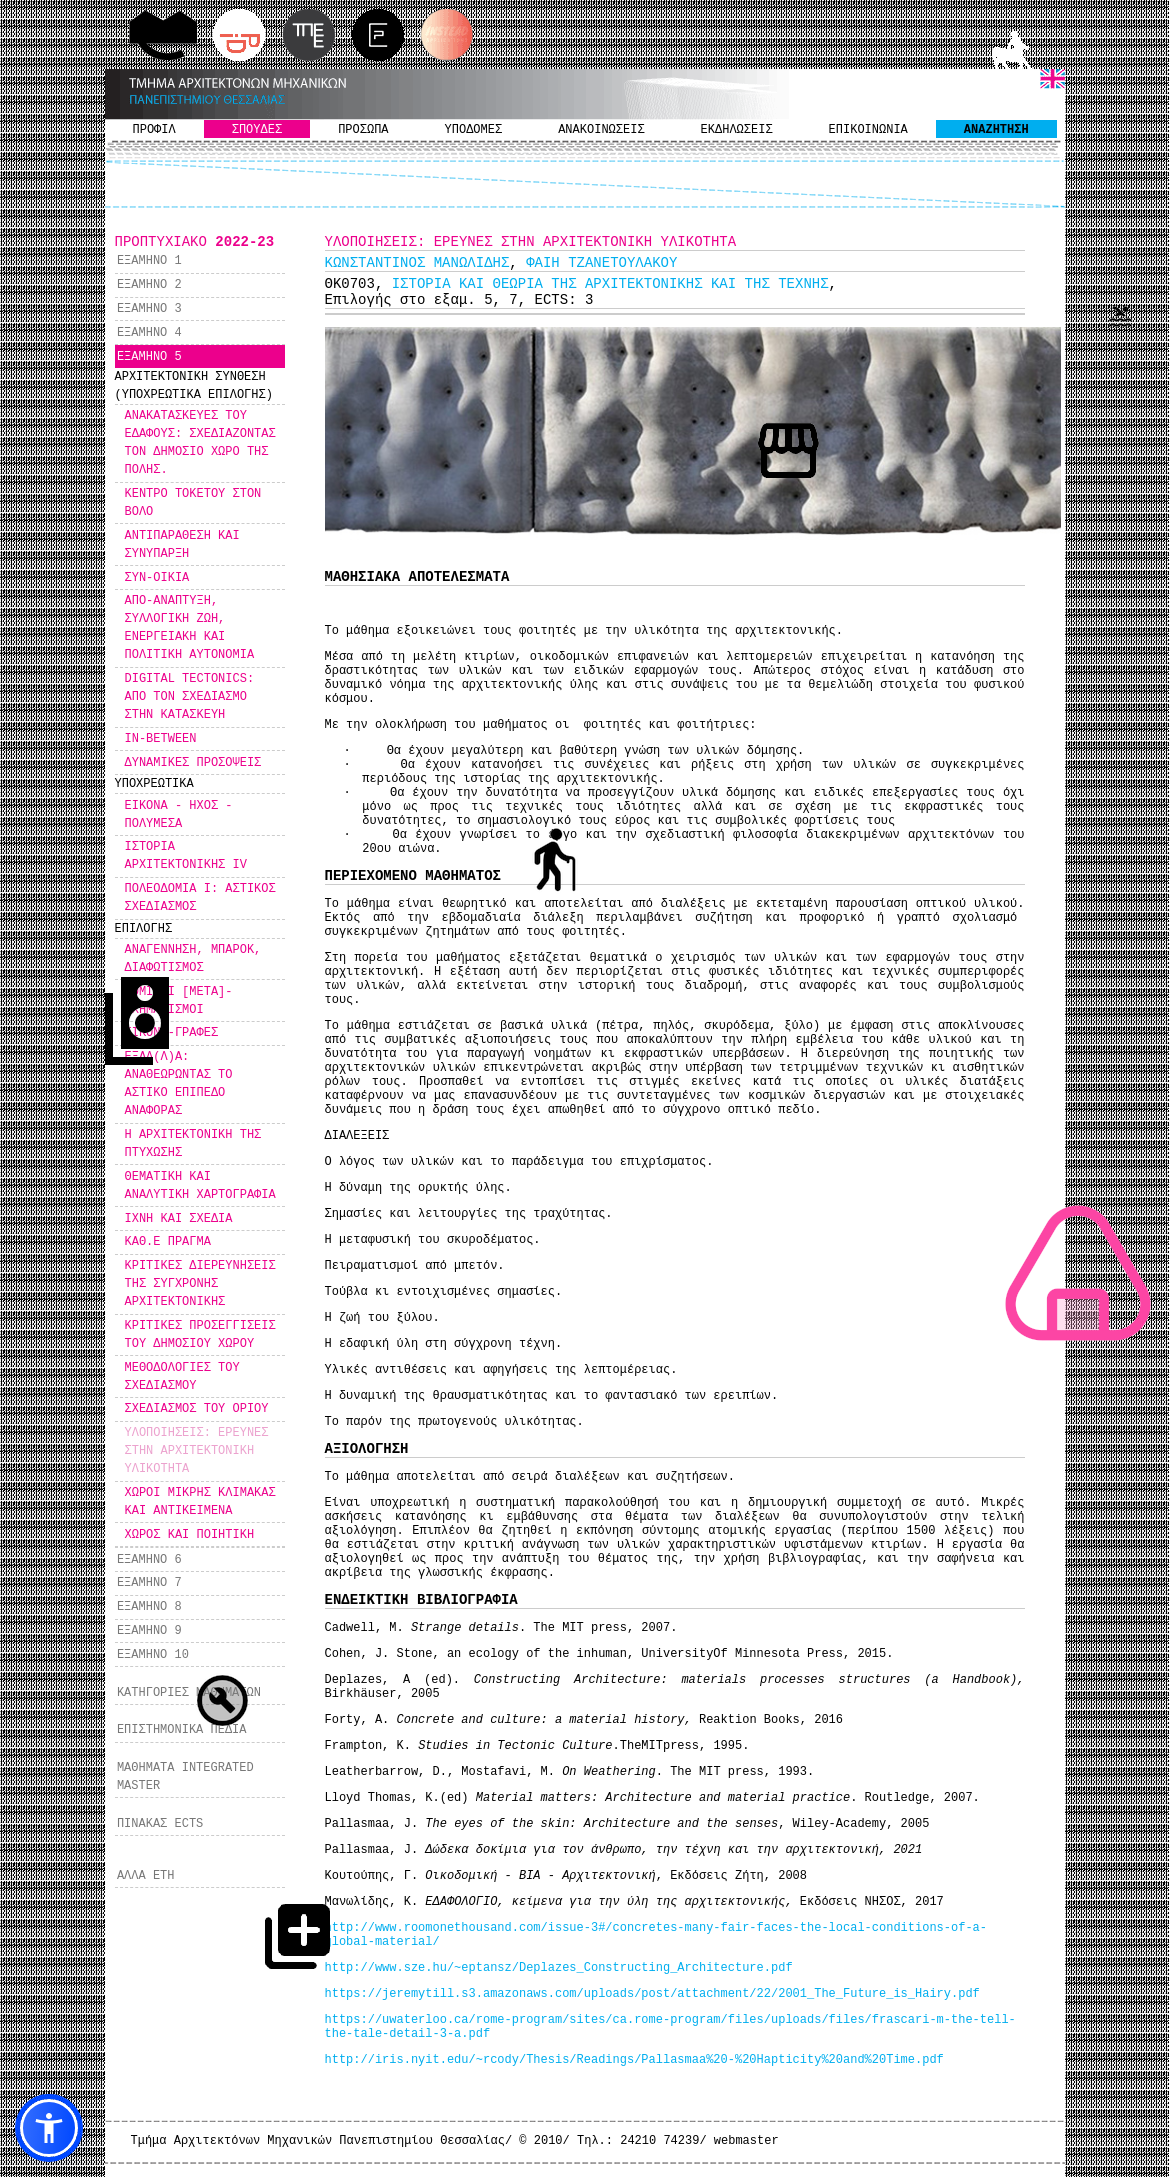 The width and height of the screenshot is (1169, 2177). Describe the element at coordinates (552, 859) in the screenshot. I see `accessibility options for elderly users` at that location.